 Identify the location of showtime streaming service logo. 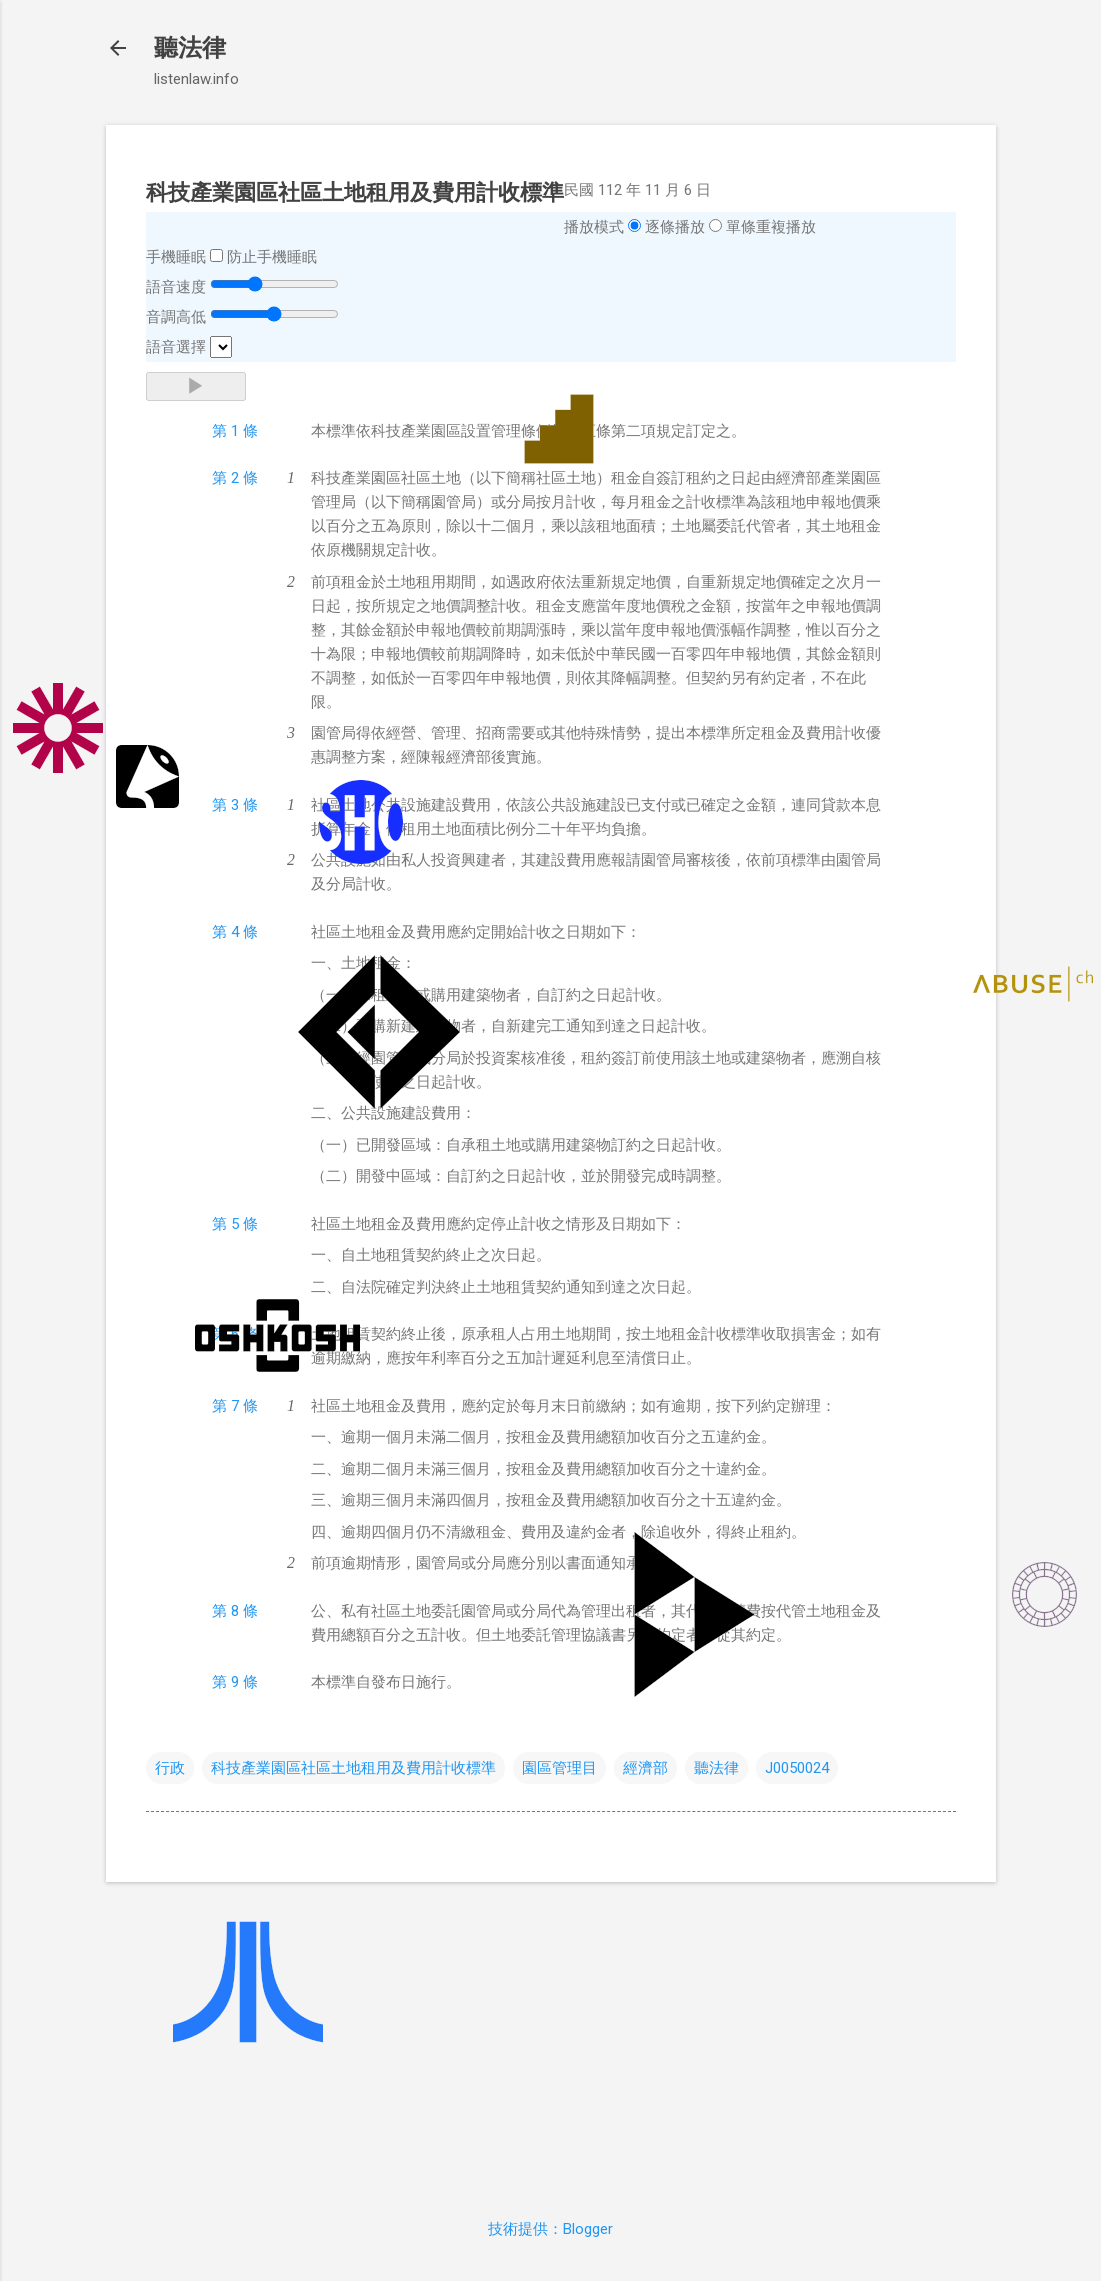
(361, 822).